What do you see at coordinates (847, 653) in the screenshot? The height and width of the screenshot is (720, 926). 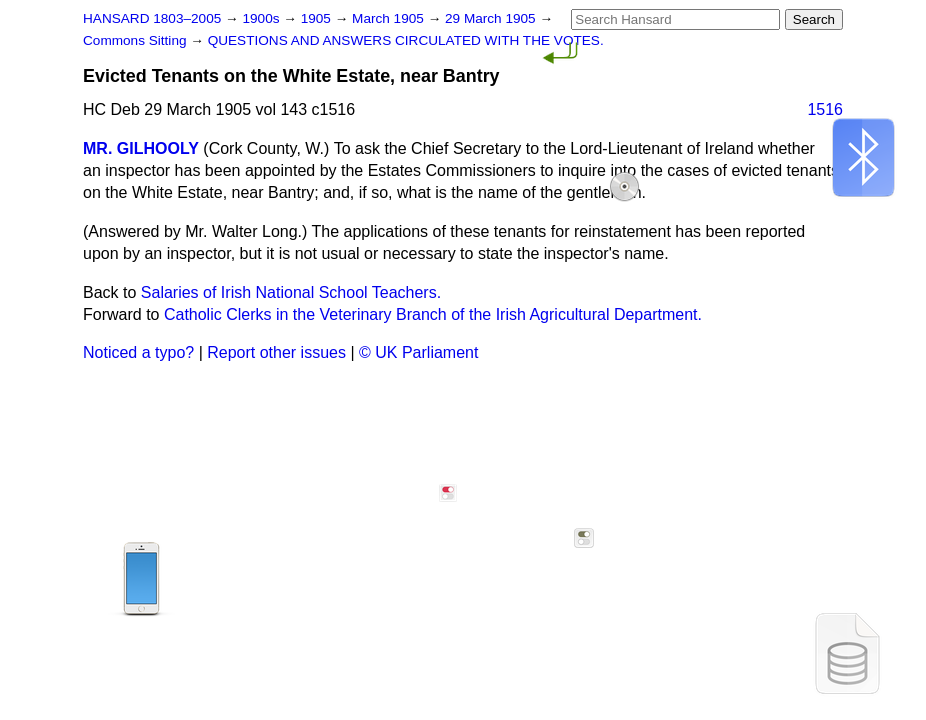 I see `sql database file` at bounding box center [847, 653].